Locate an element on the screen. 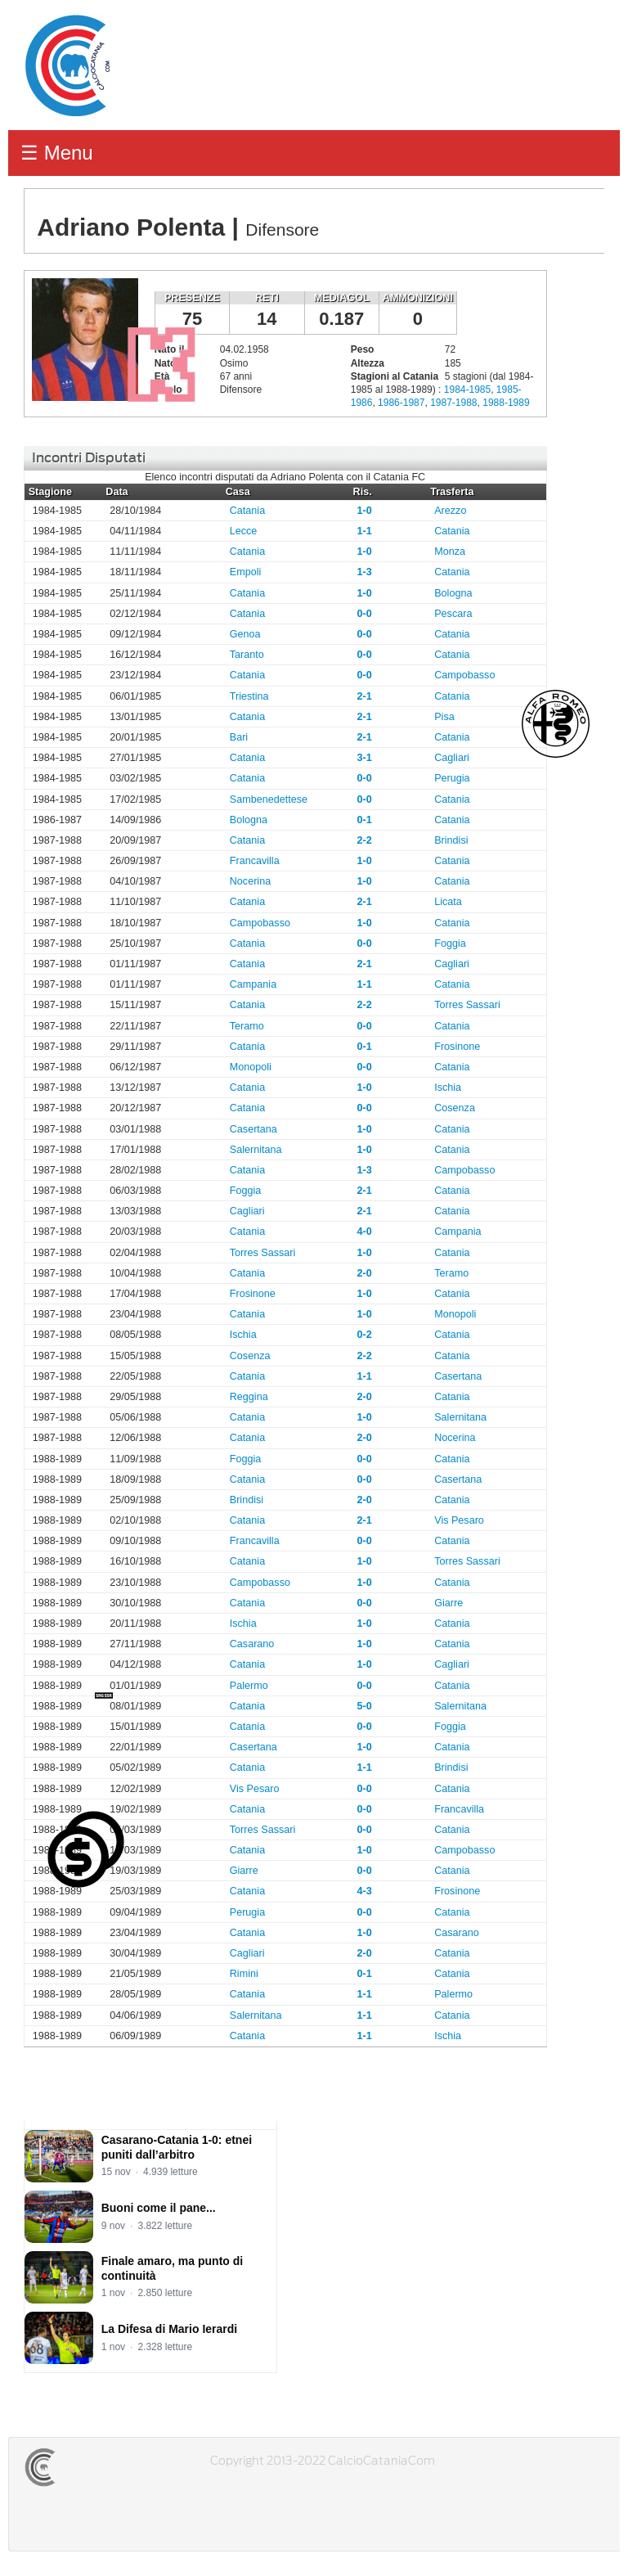 This screenshot has height=2576, width=628. open kick streaming platform is located at coordinates (161, 364).